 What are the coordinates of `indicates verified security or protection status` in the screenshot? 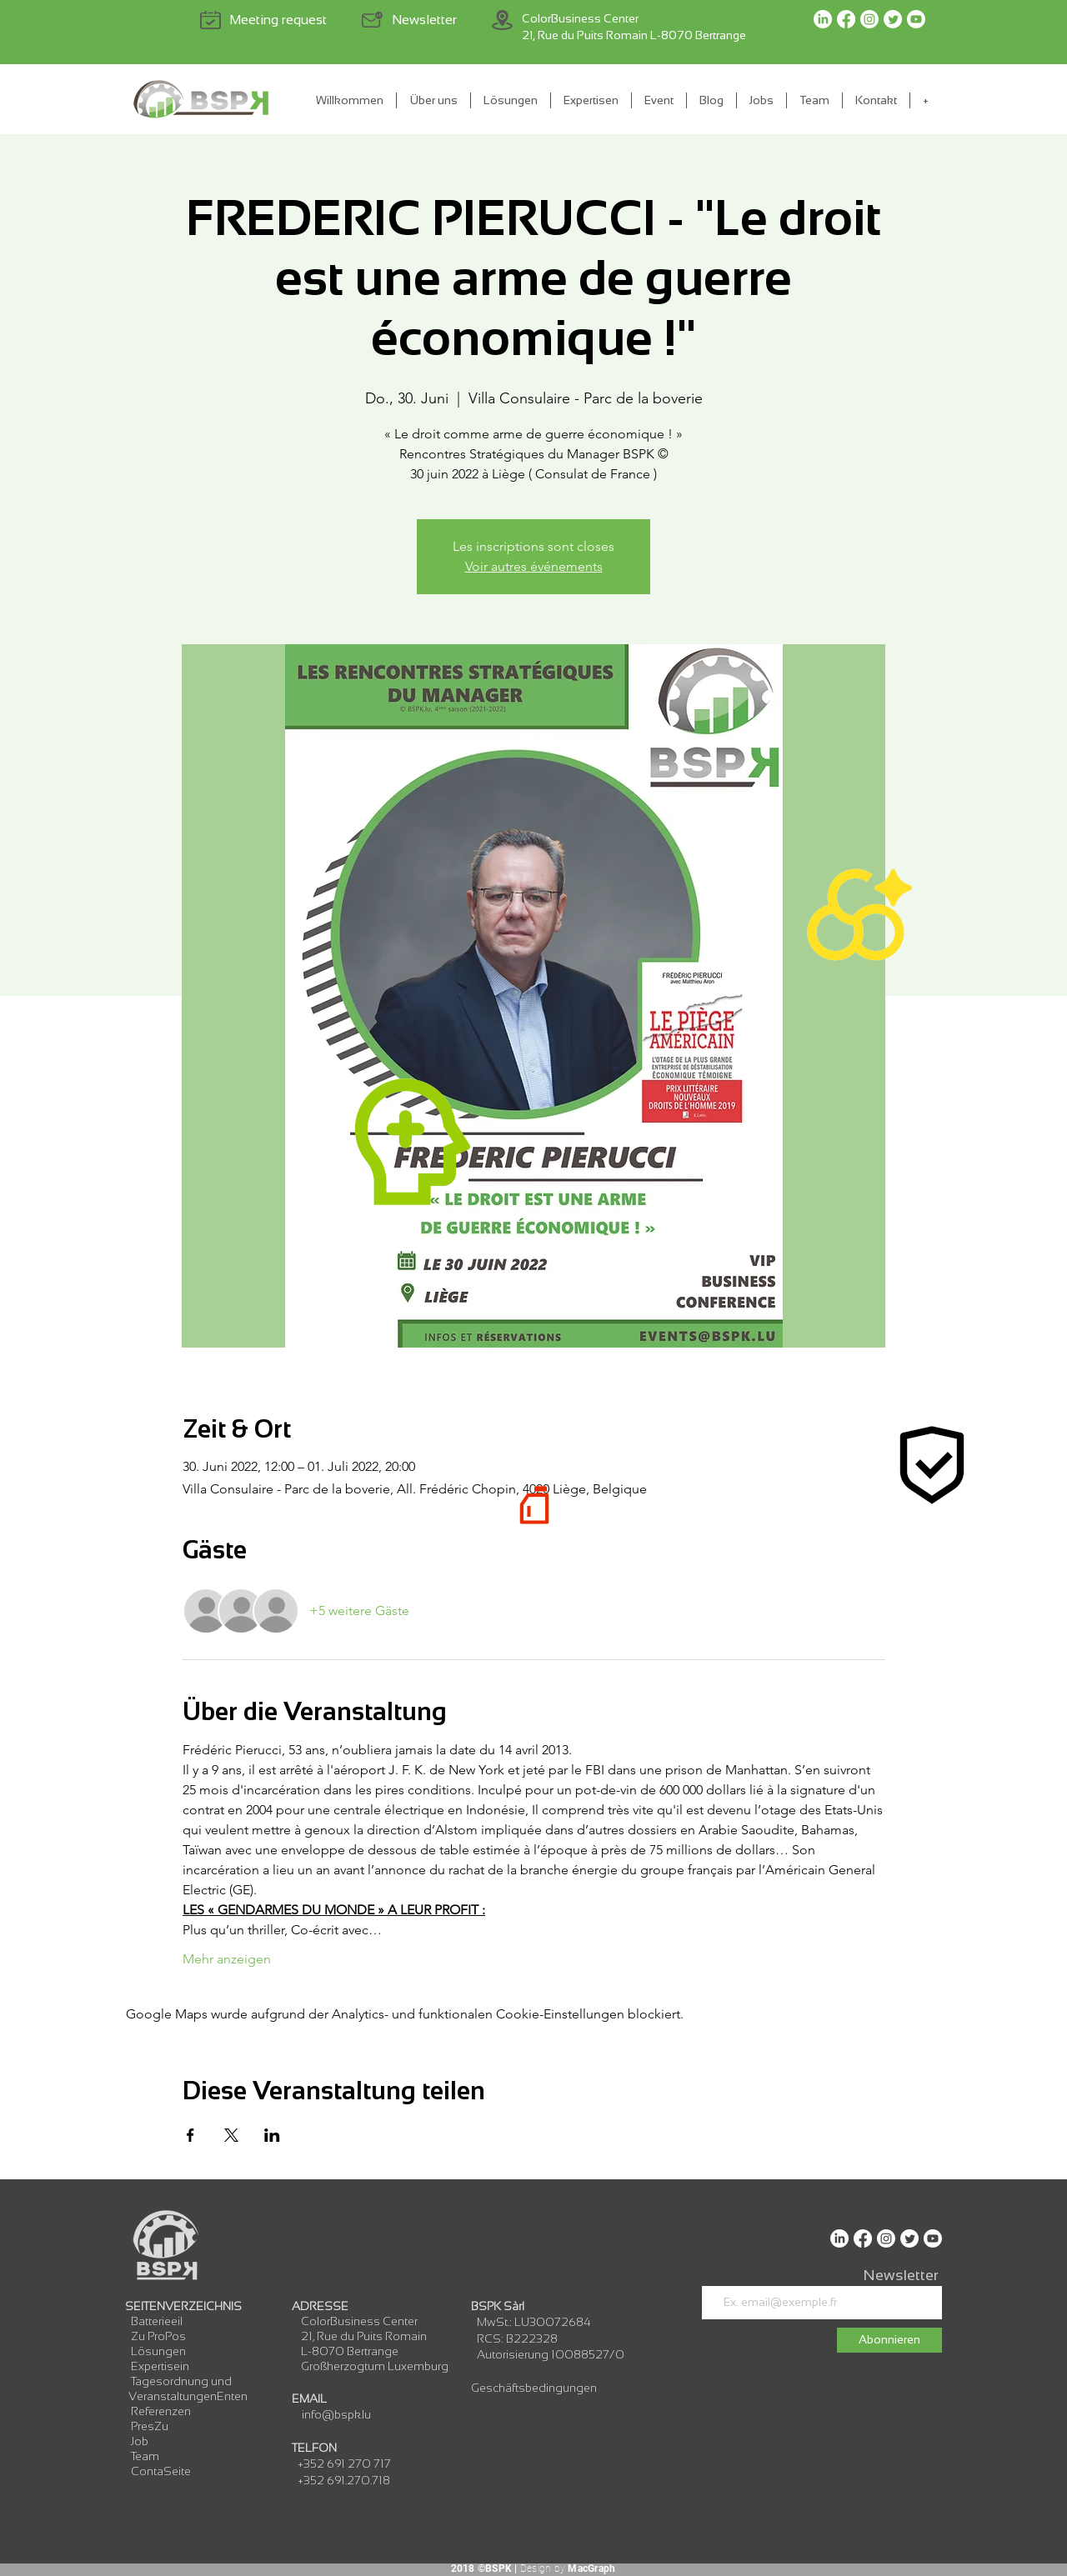 It's located at (932, 1465).